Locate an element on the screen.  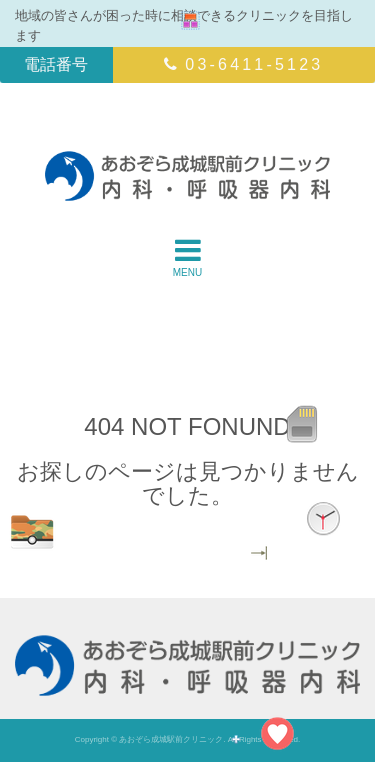
go to the last item or page is located at coordinates (259, 553).